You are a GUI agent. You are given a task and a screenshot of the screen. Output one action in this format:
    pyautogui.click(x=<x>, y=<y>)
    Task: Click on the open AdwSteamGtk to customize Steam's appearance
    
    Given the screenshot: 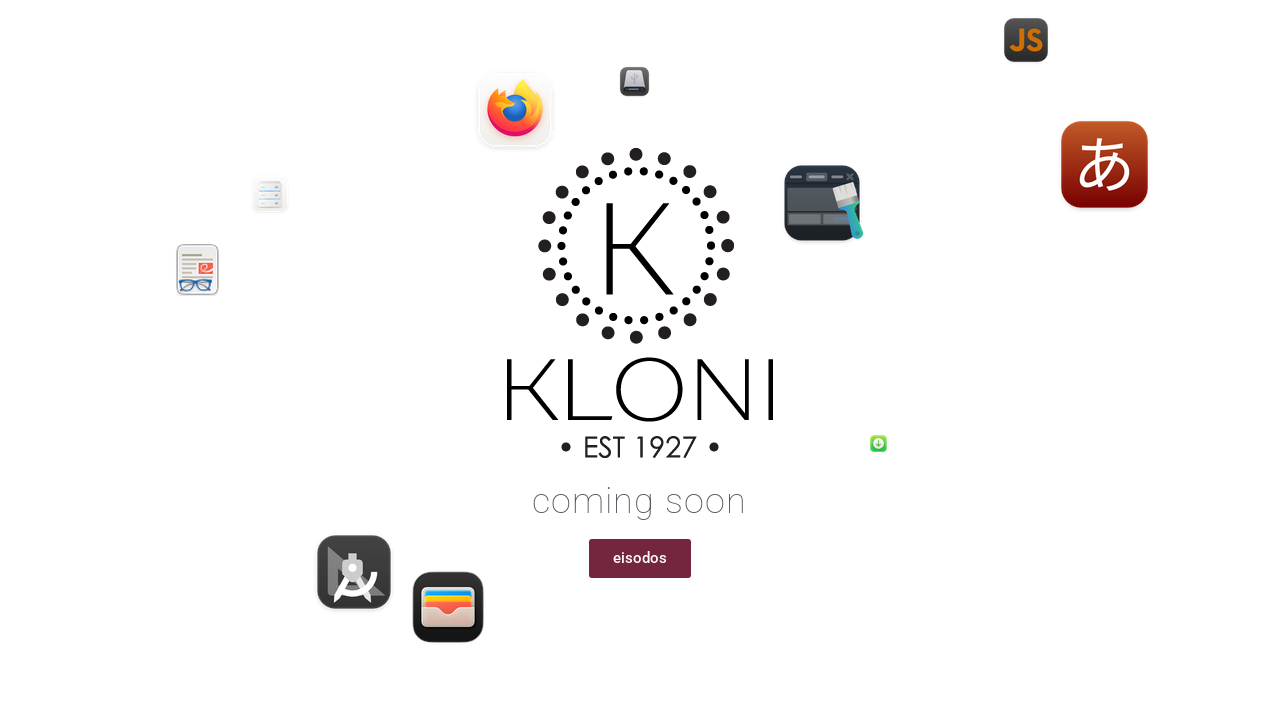 What is the action you would take?
    pyautogui.click(x=822, y=203)
    